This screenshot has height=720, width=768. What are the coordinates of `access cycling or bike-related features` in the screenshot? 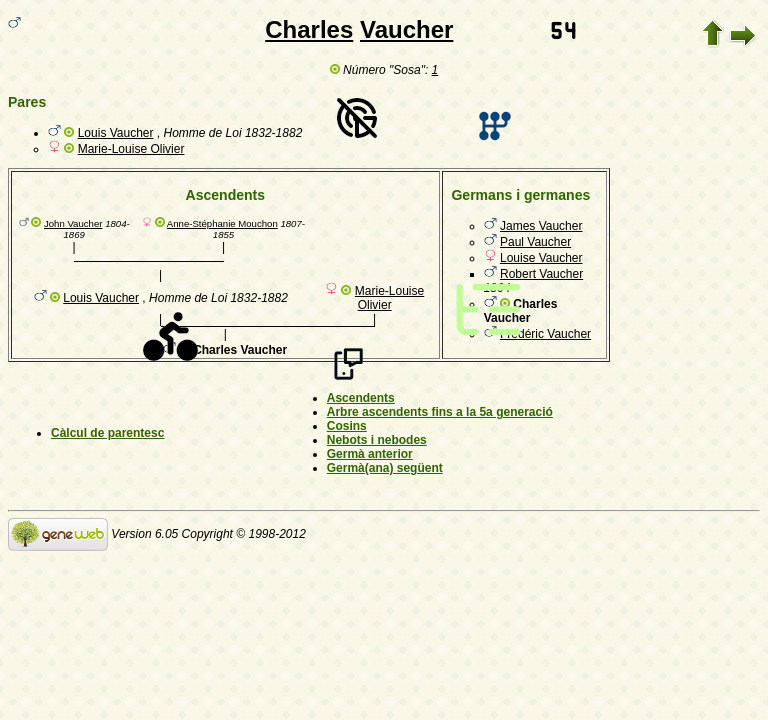 It's located at (170, 336).